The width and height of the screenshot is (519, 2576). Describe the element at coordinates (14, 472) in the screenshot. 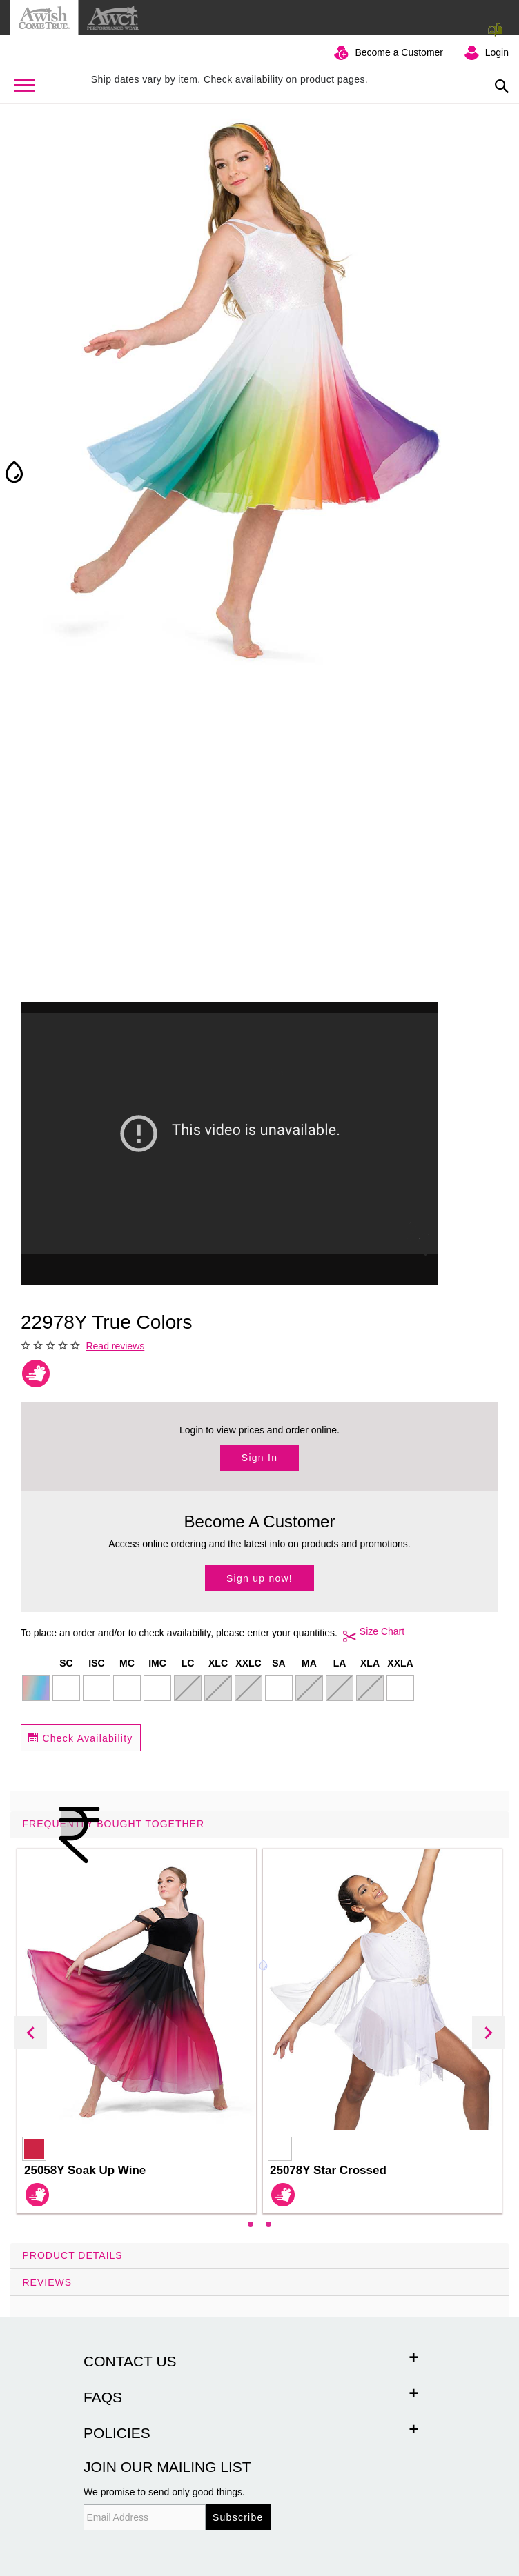

I see `adjust water or liquid settings` at that location.